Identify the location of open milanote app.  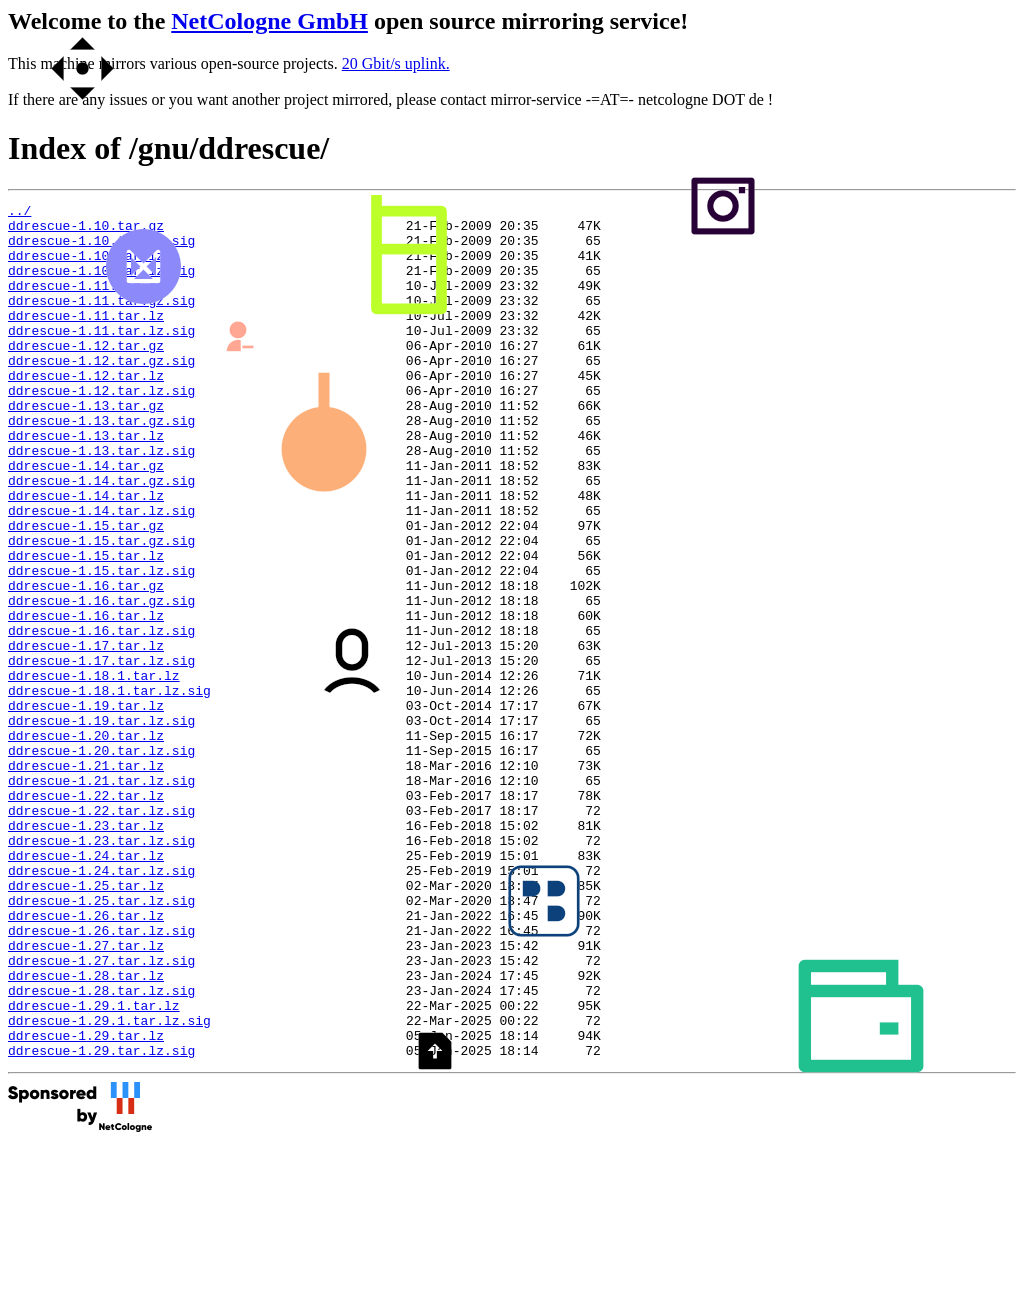
(143, 266).